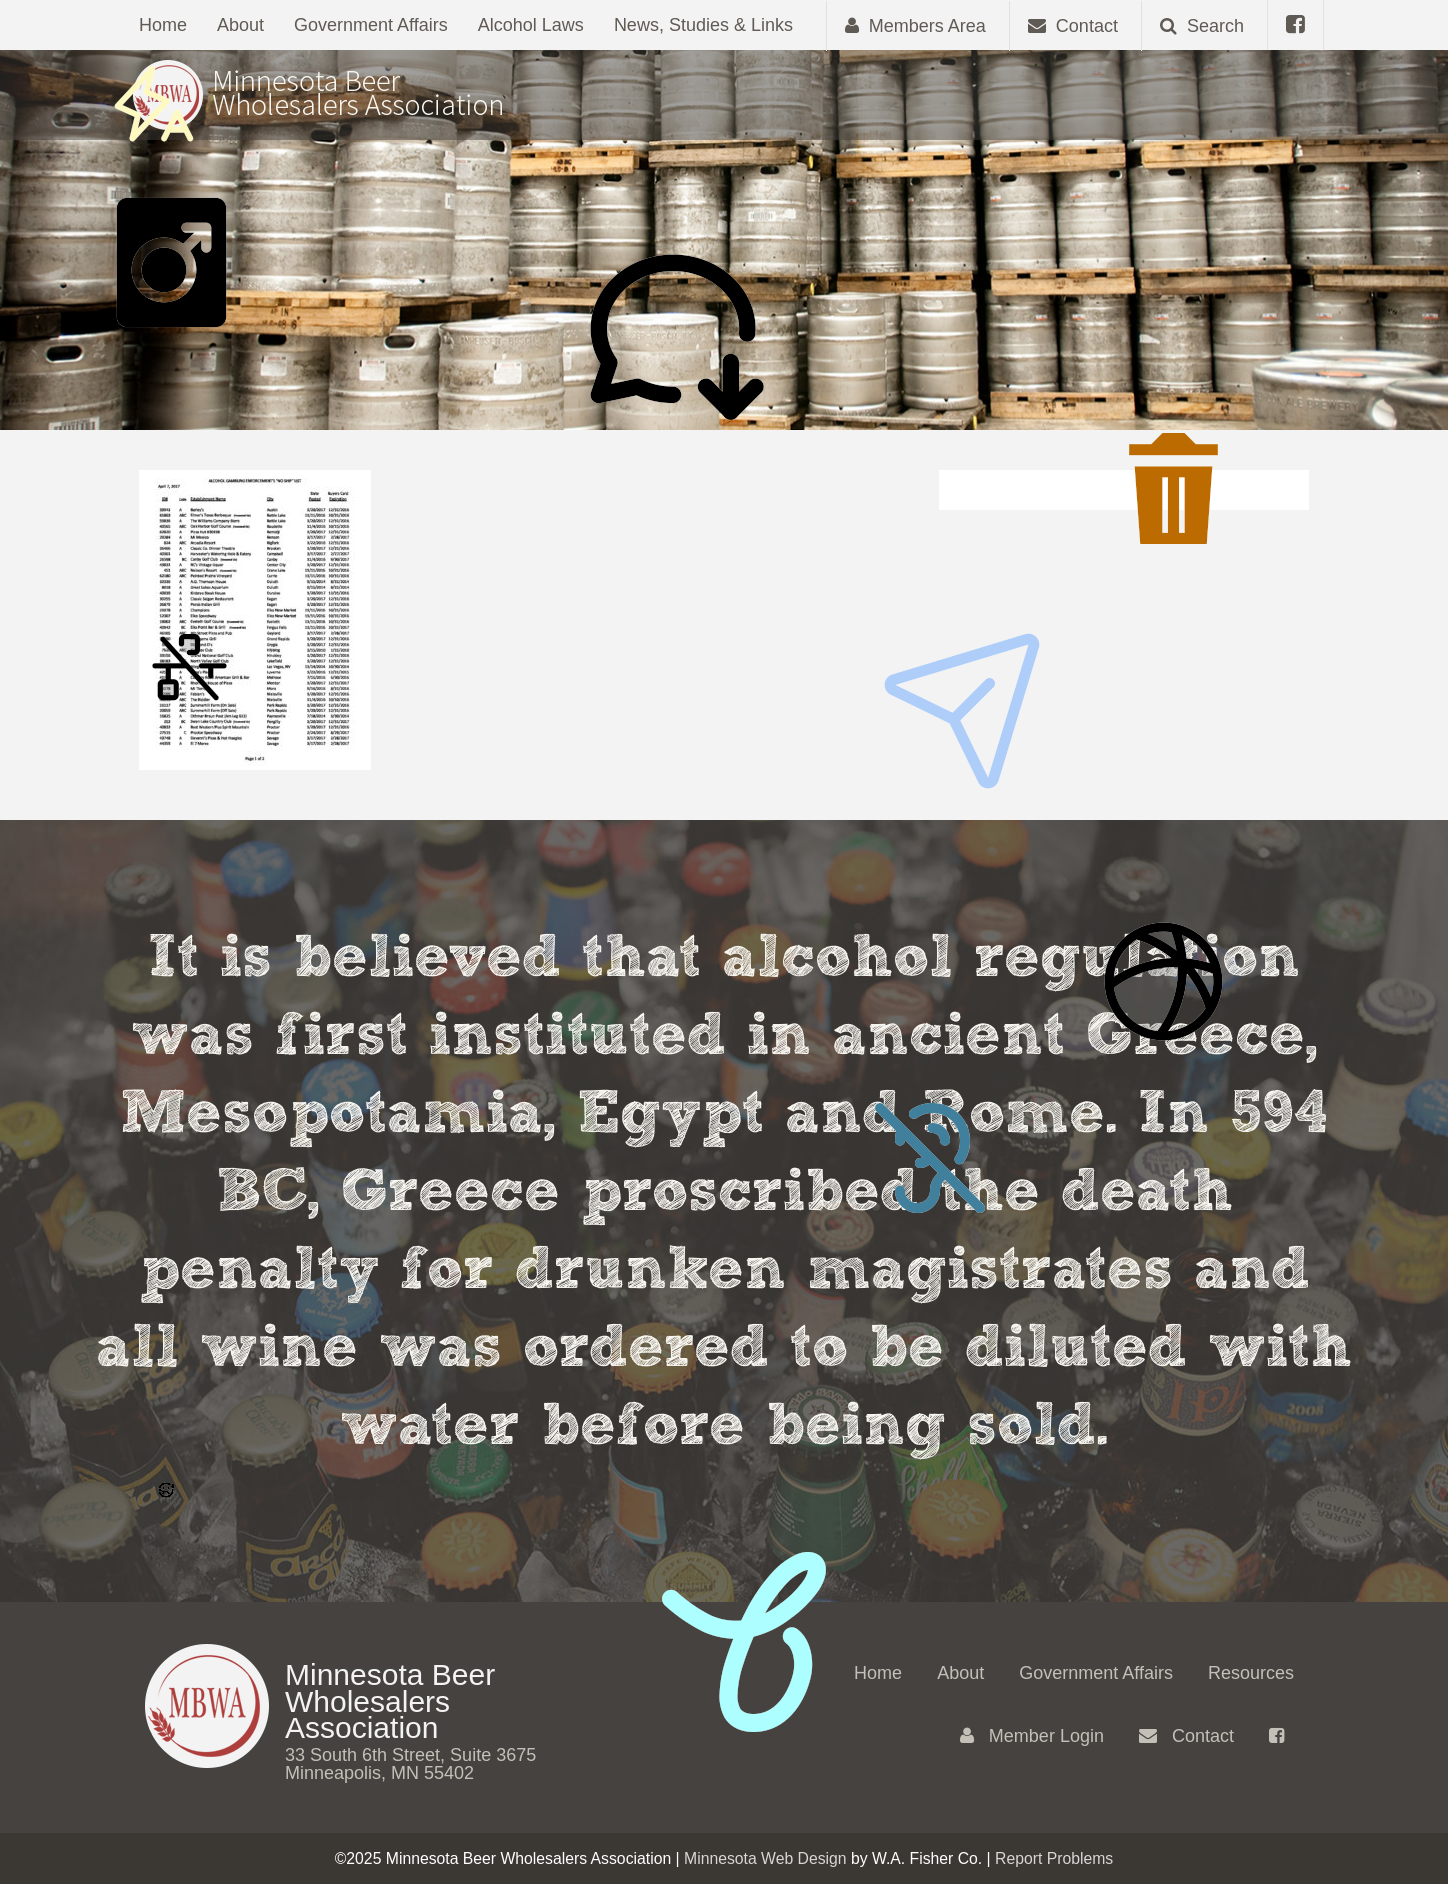 This screenshot has height=1884, width=1448. What do you see at coordinates (967, 705) in the screenshot?
I see `send a message` at bounding box center [967, 705].